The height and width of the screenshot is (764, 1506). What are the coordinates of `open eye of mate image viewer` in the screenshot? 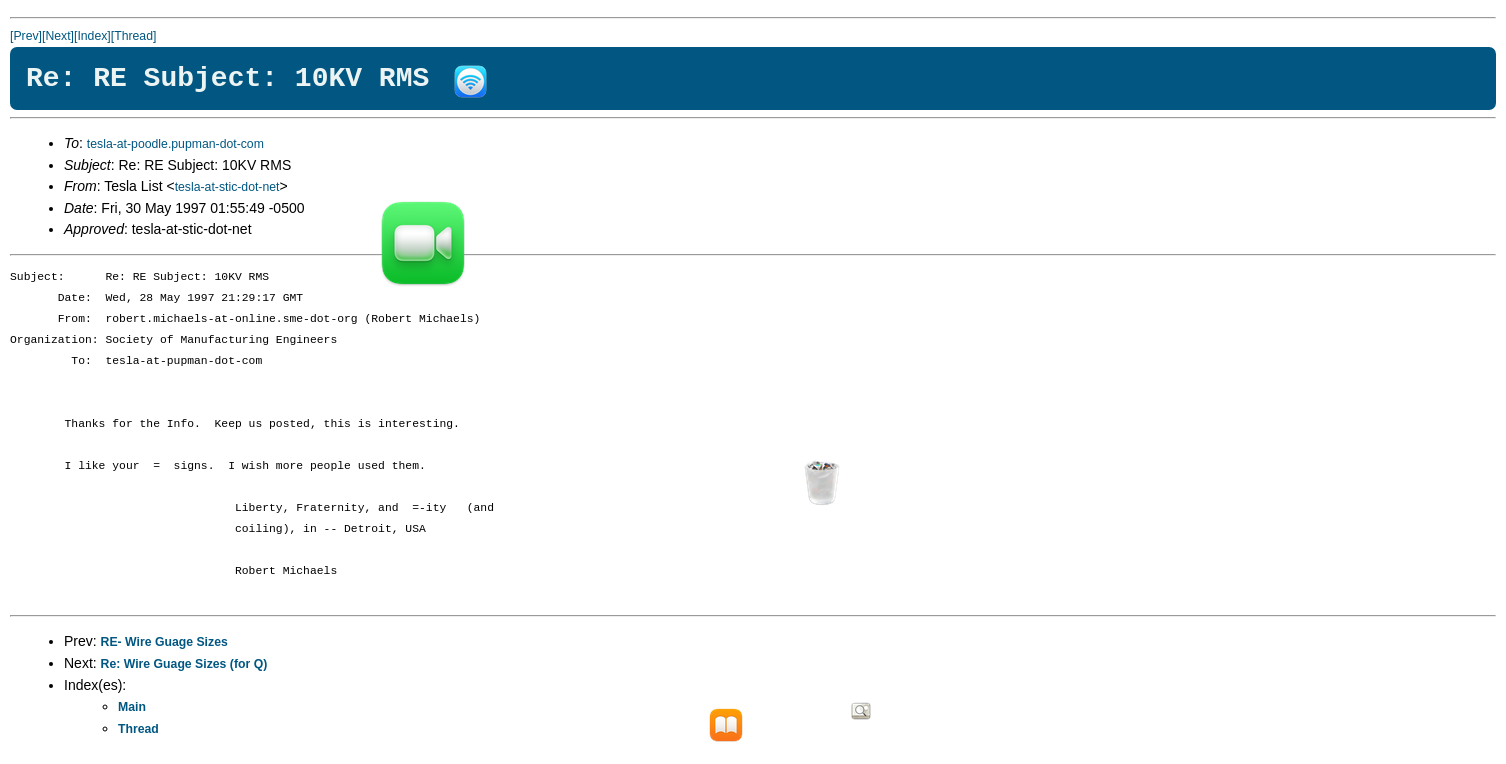 It's located at (861, 711).